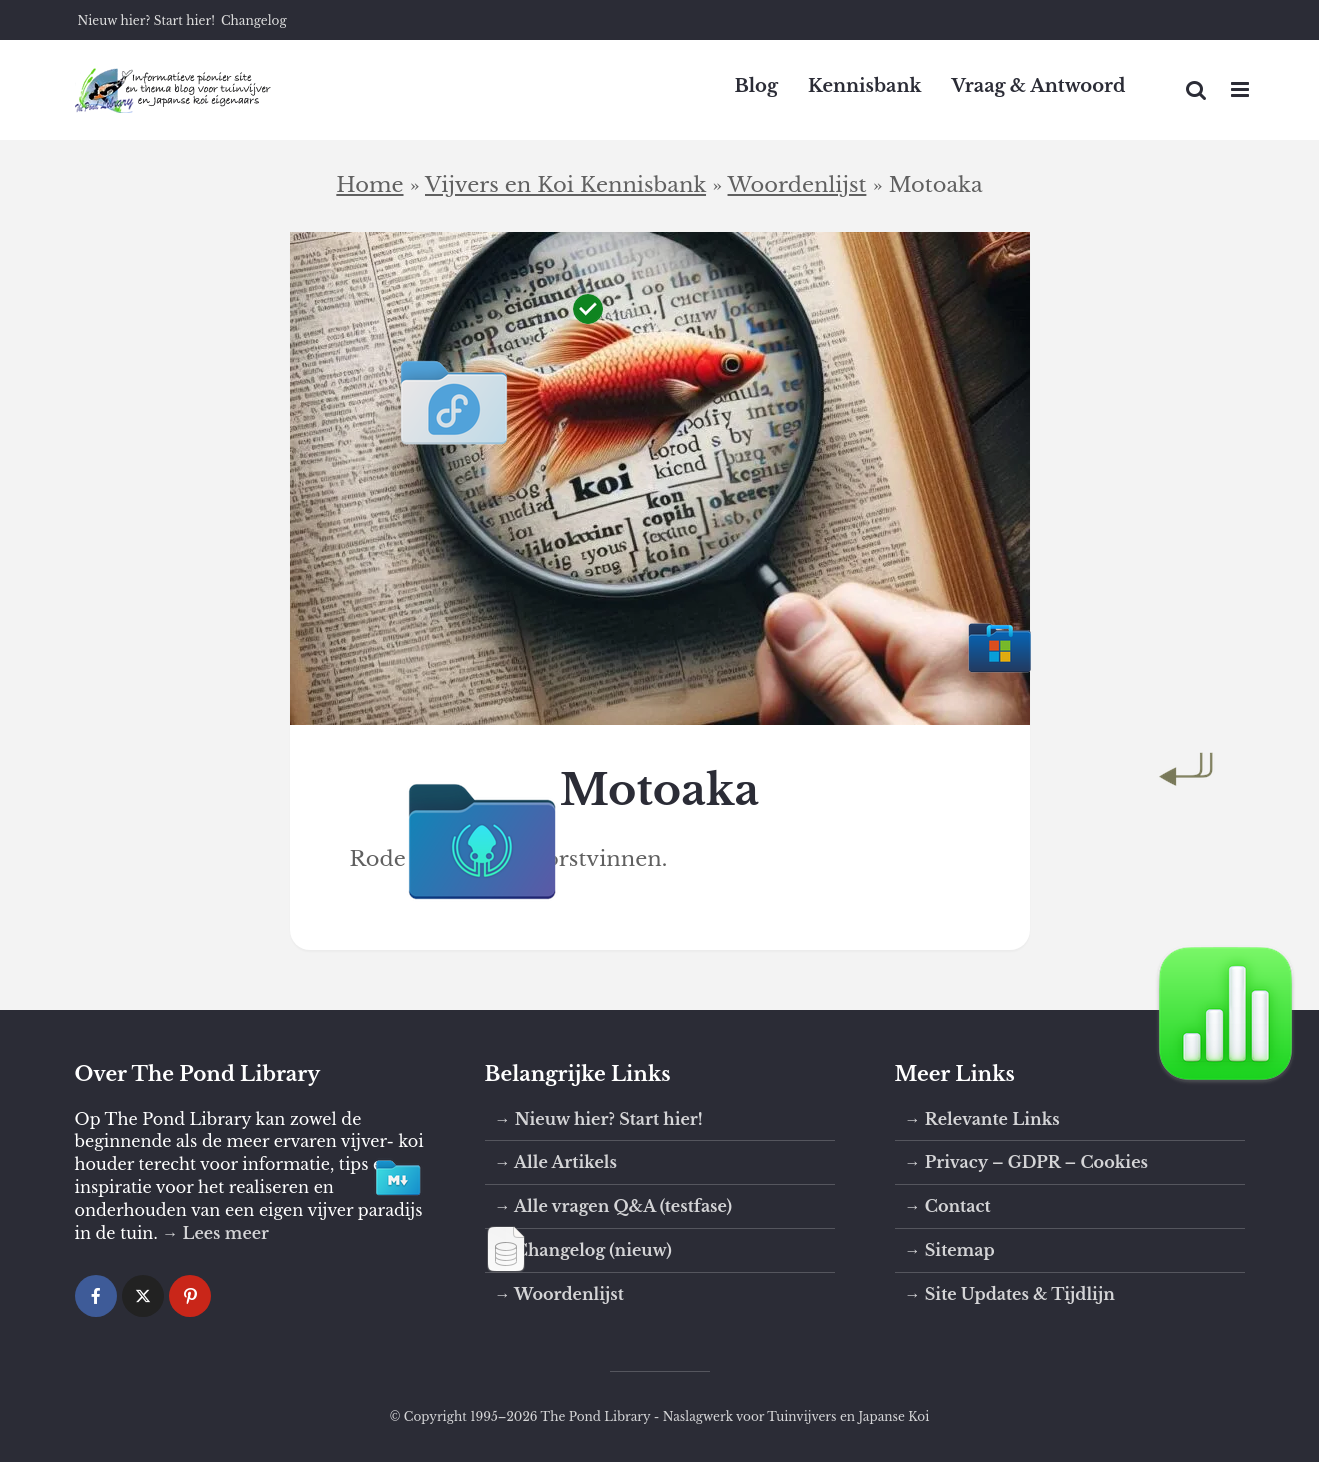 The height and width of the screenshot is (1462, 1319). What do you see at coordinates (481, 845) in the screenshot?
I see `open folder containing GitKraken projects` at bounding box center [481, 845].